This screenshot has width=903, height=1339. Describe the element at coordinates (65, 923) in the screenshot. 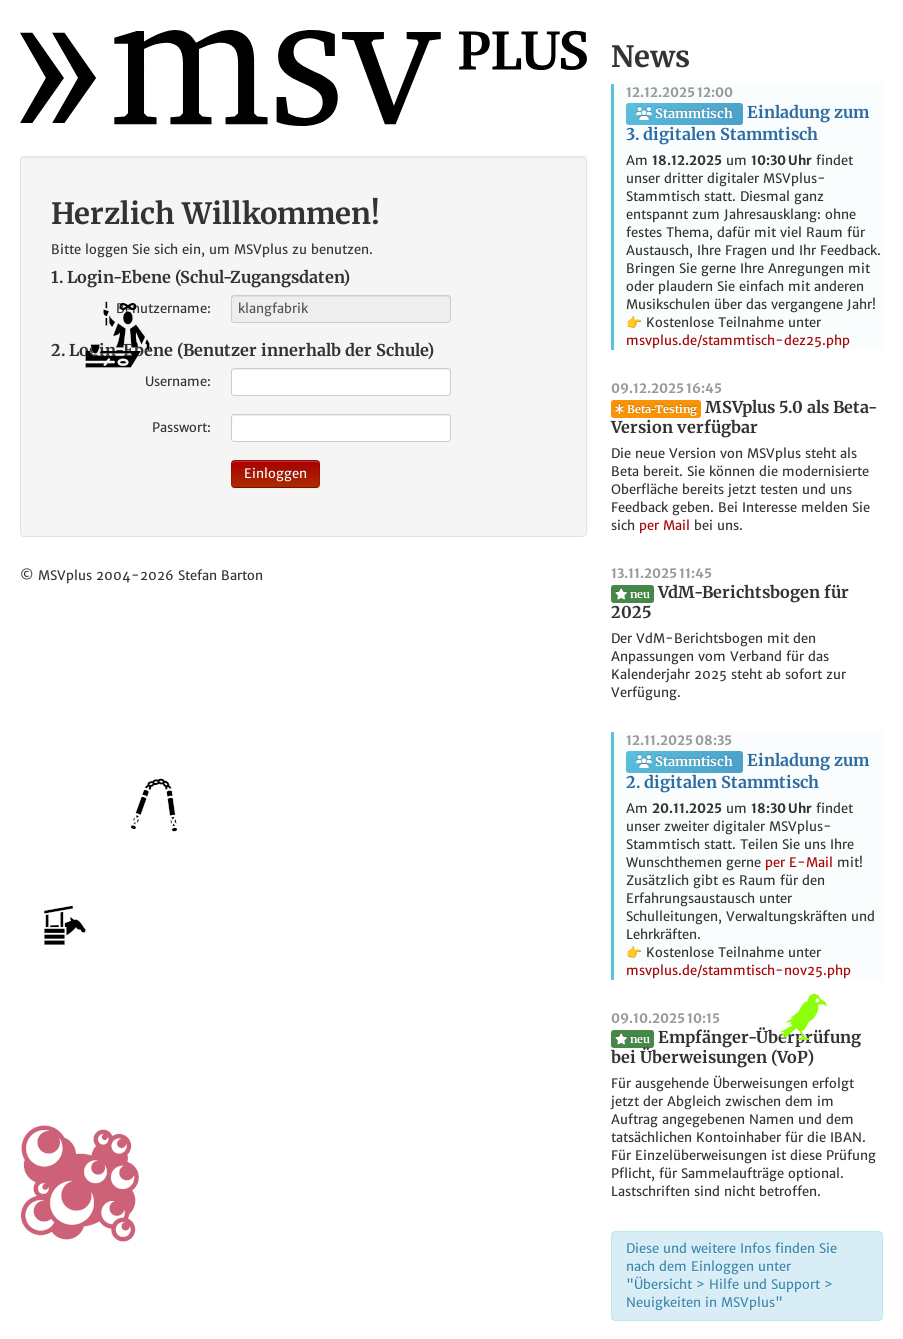

I see `access the stable or horse shelter` at that location.